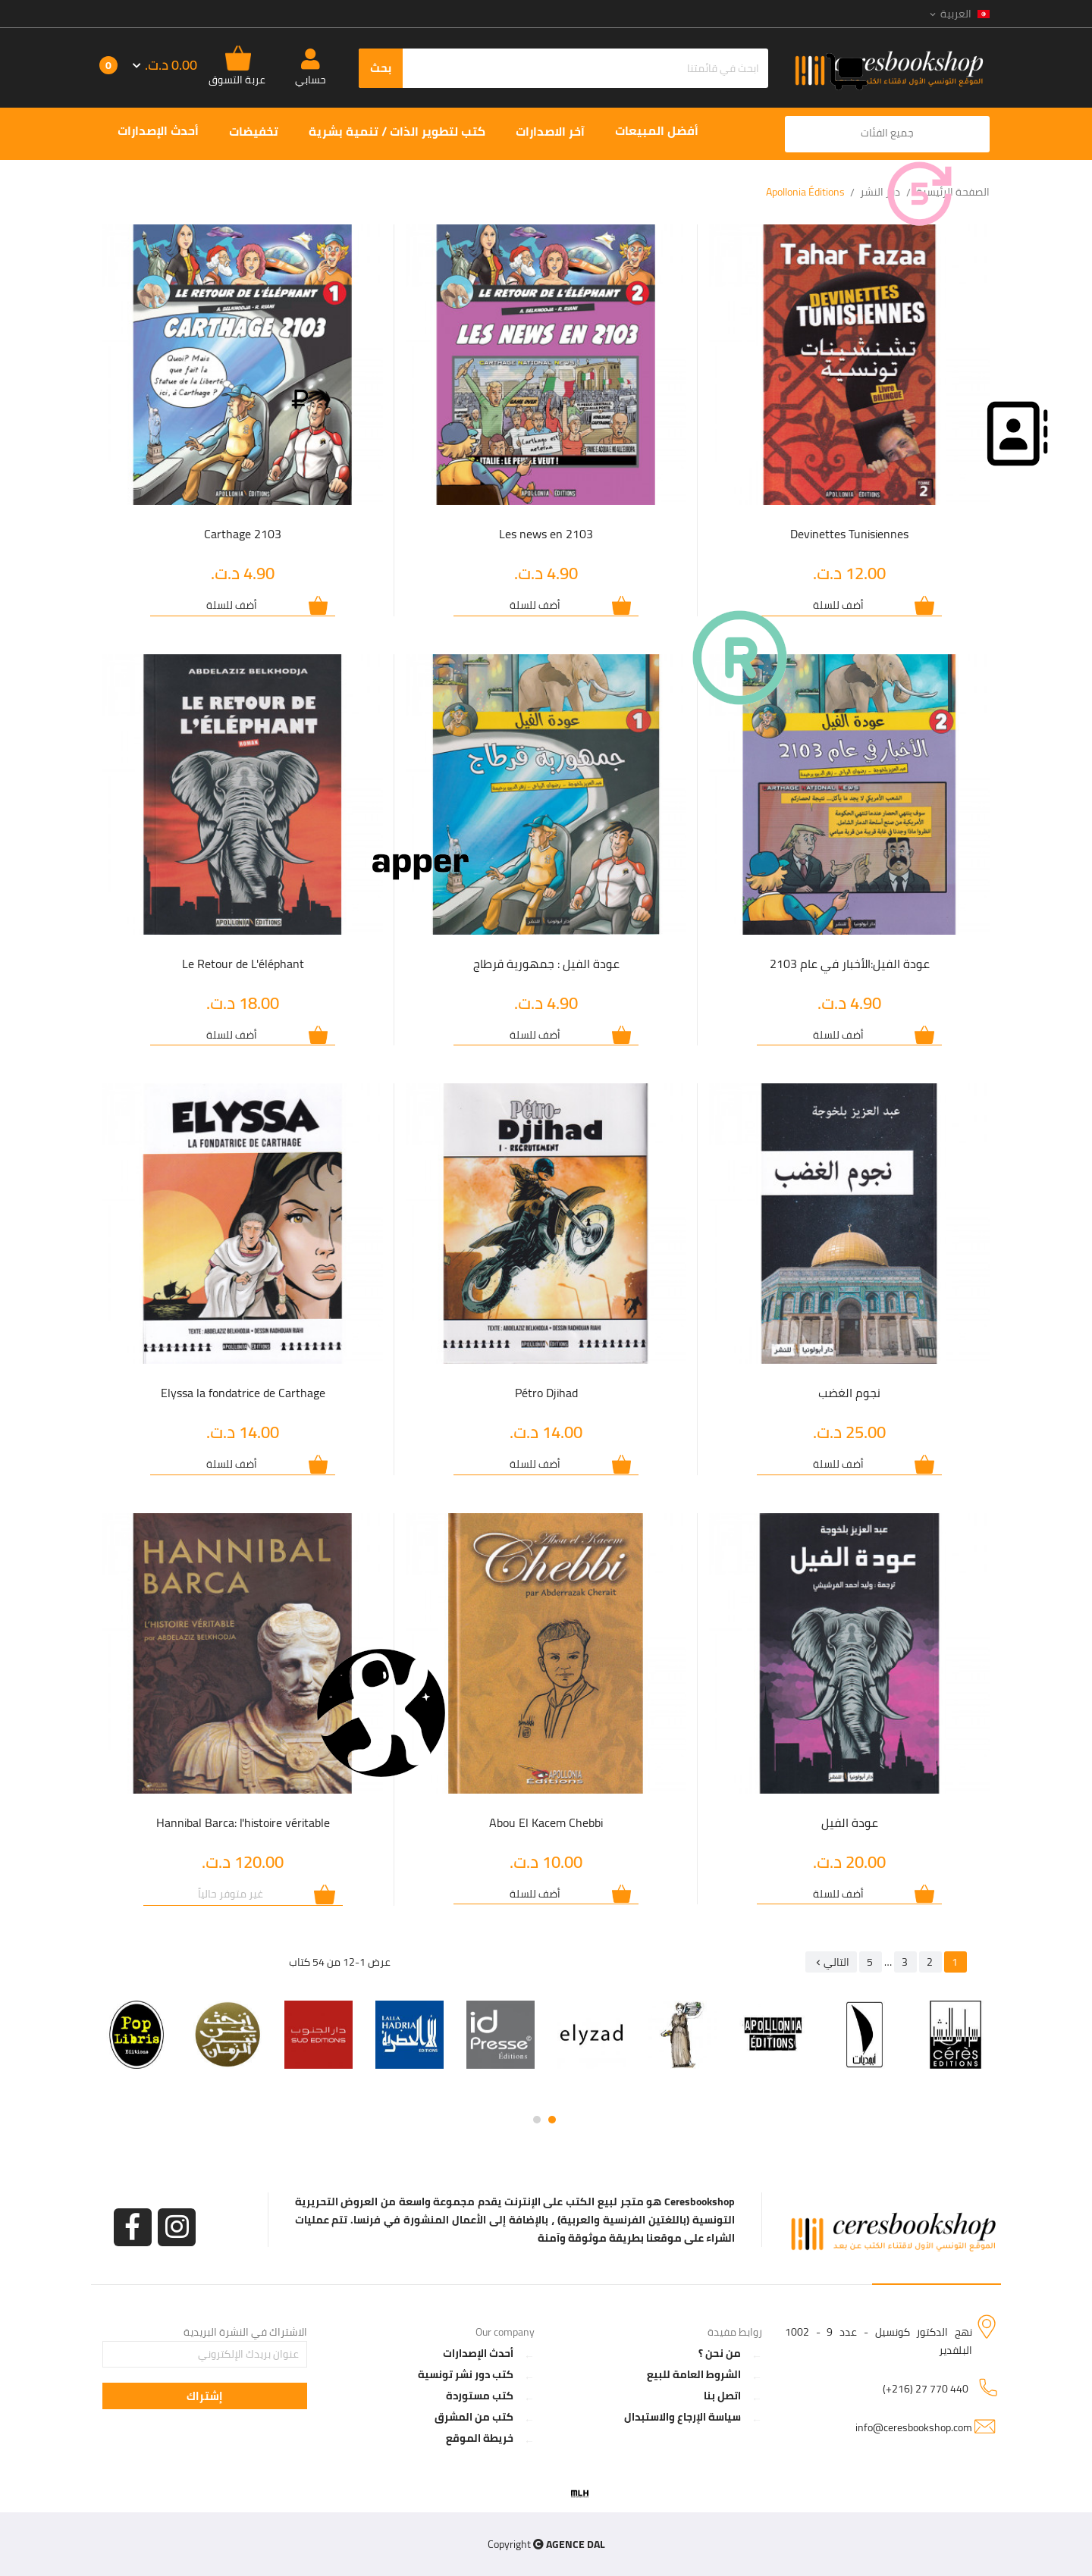 This screenshot has height=2576, width=1092. What do you see at coordinates (739, 657) in the screenshot?
I see `indicates a registered trademark symbol` at bounding box center [739, 657].